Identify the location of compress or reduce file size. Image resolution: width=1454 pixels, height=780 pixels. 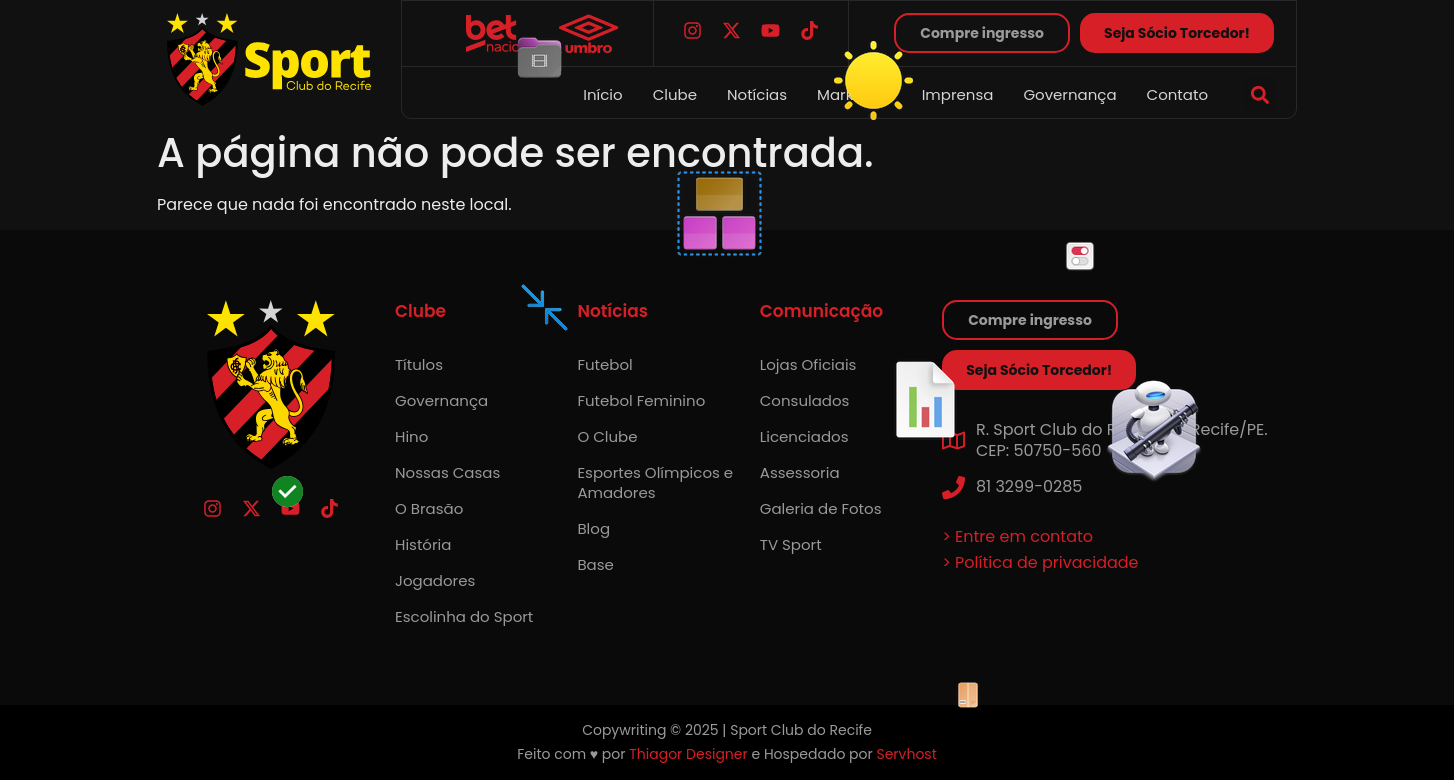
(544, 307).